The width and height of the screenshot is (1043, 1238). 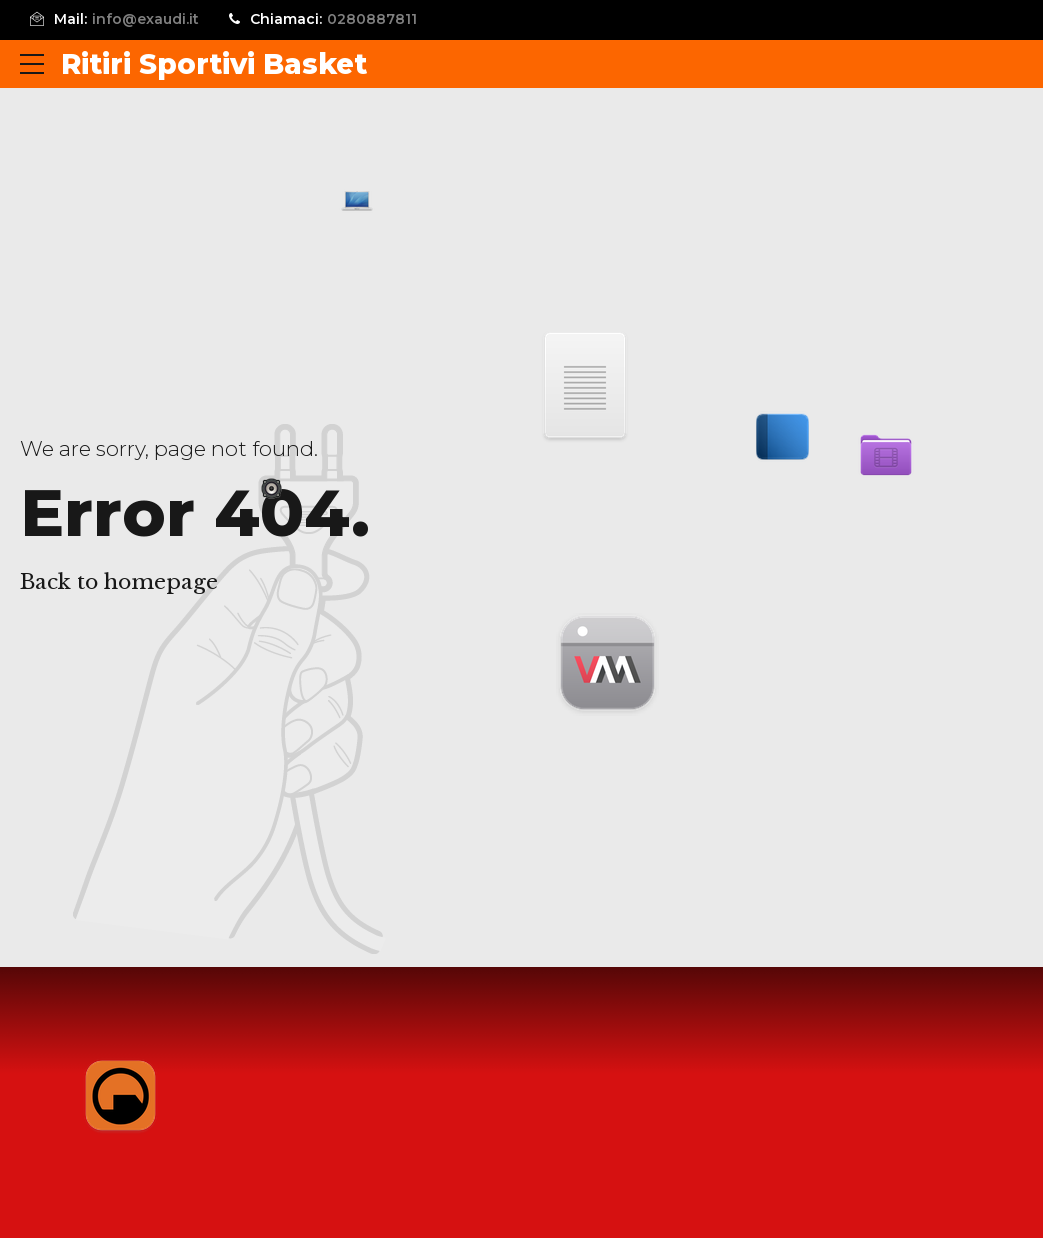 What do you see at coordinates (607, 664) in the screenshot?
I see `open virtual machine preferences` at bounding box center [607, 664].